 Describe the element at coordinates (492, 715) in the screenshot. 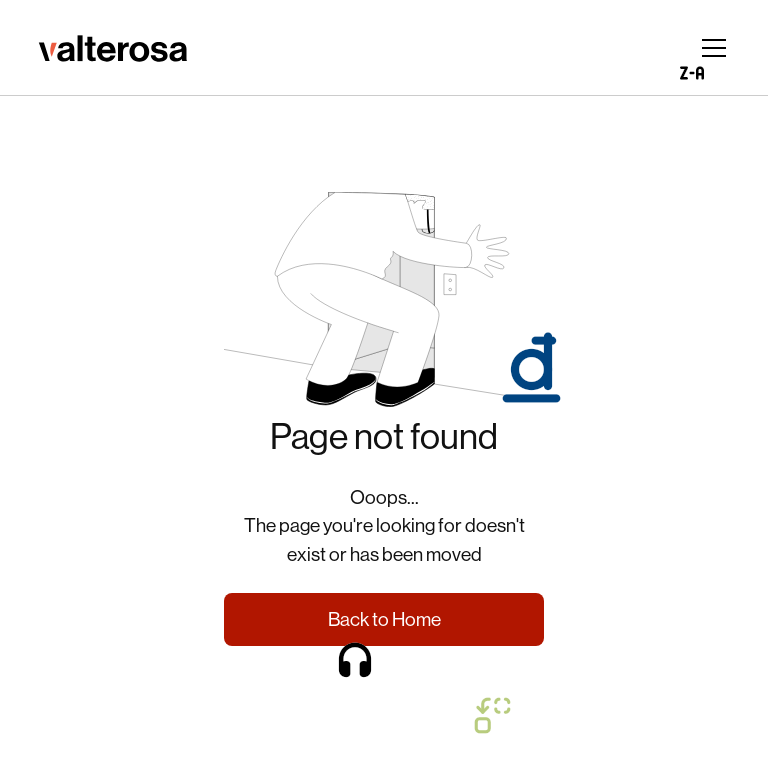

I see `replace or swap an item` at that location.